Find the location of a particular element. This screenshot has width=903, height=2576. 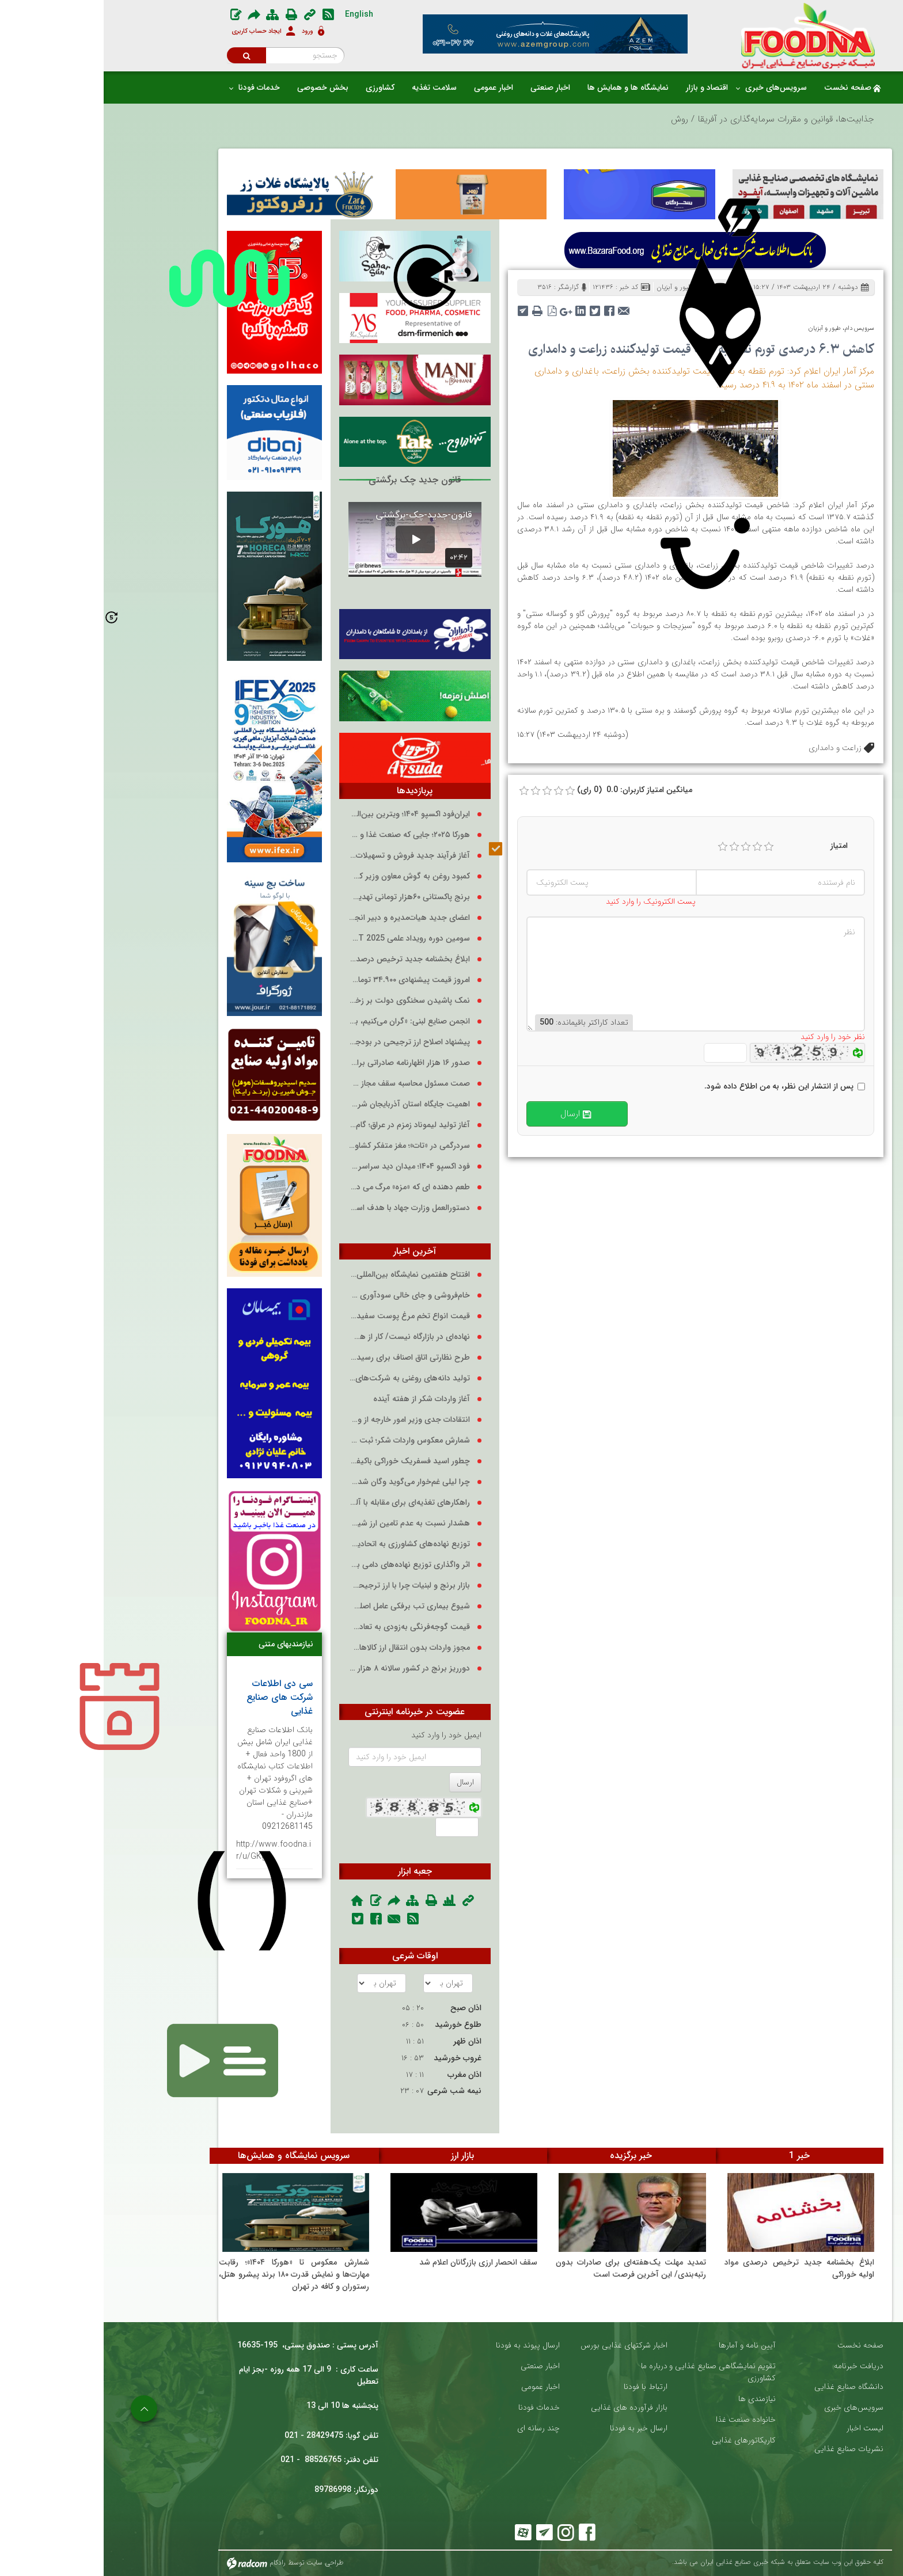

TUI travel company logo is located at coordinates (705, 553).